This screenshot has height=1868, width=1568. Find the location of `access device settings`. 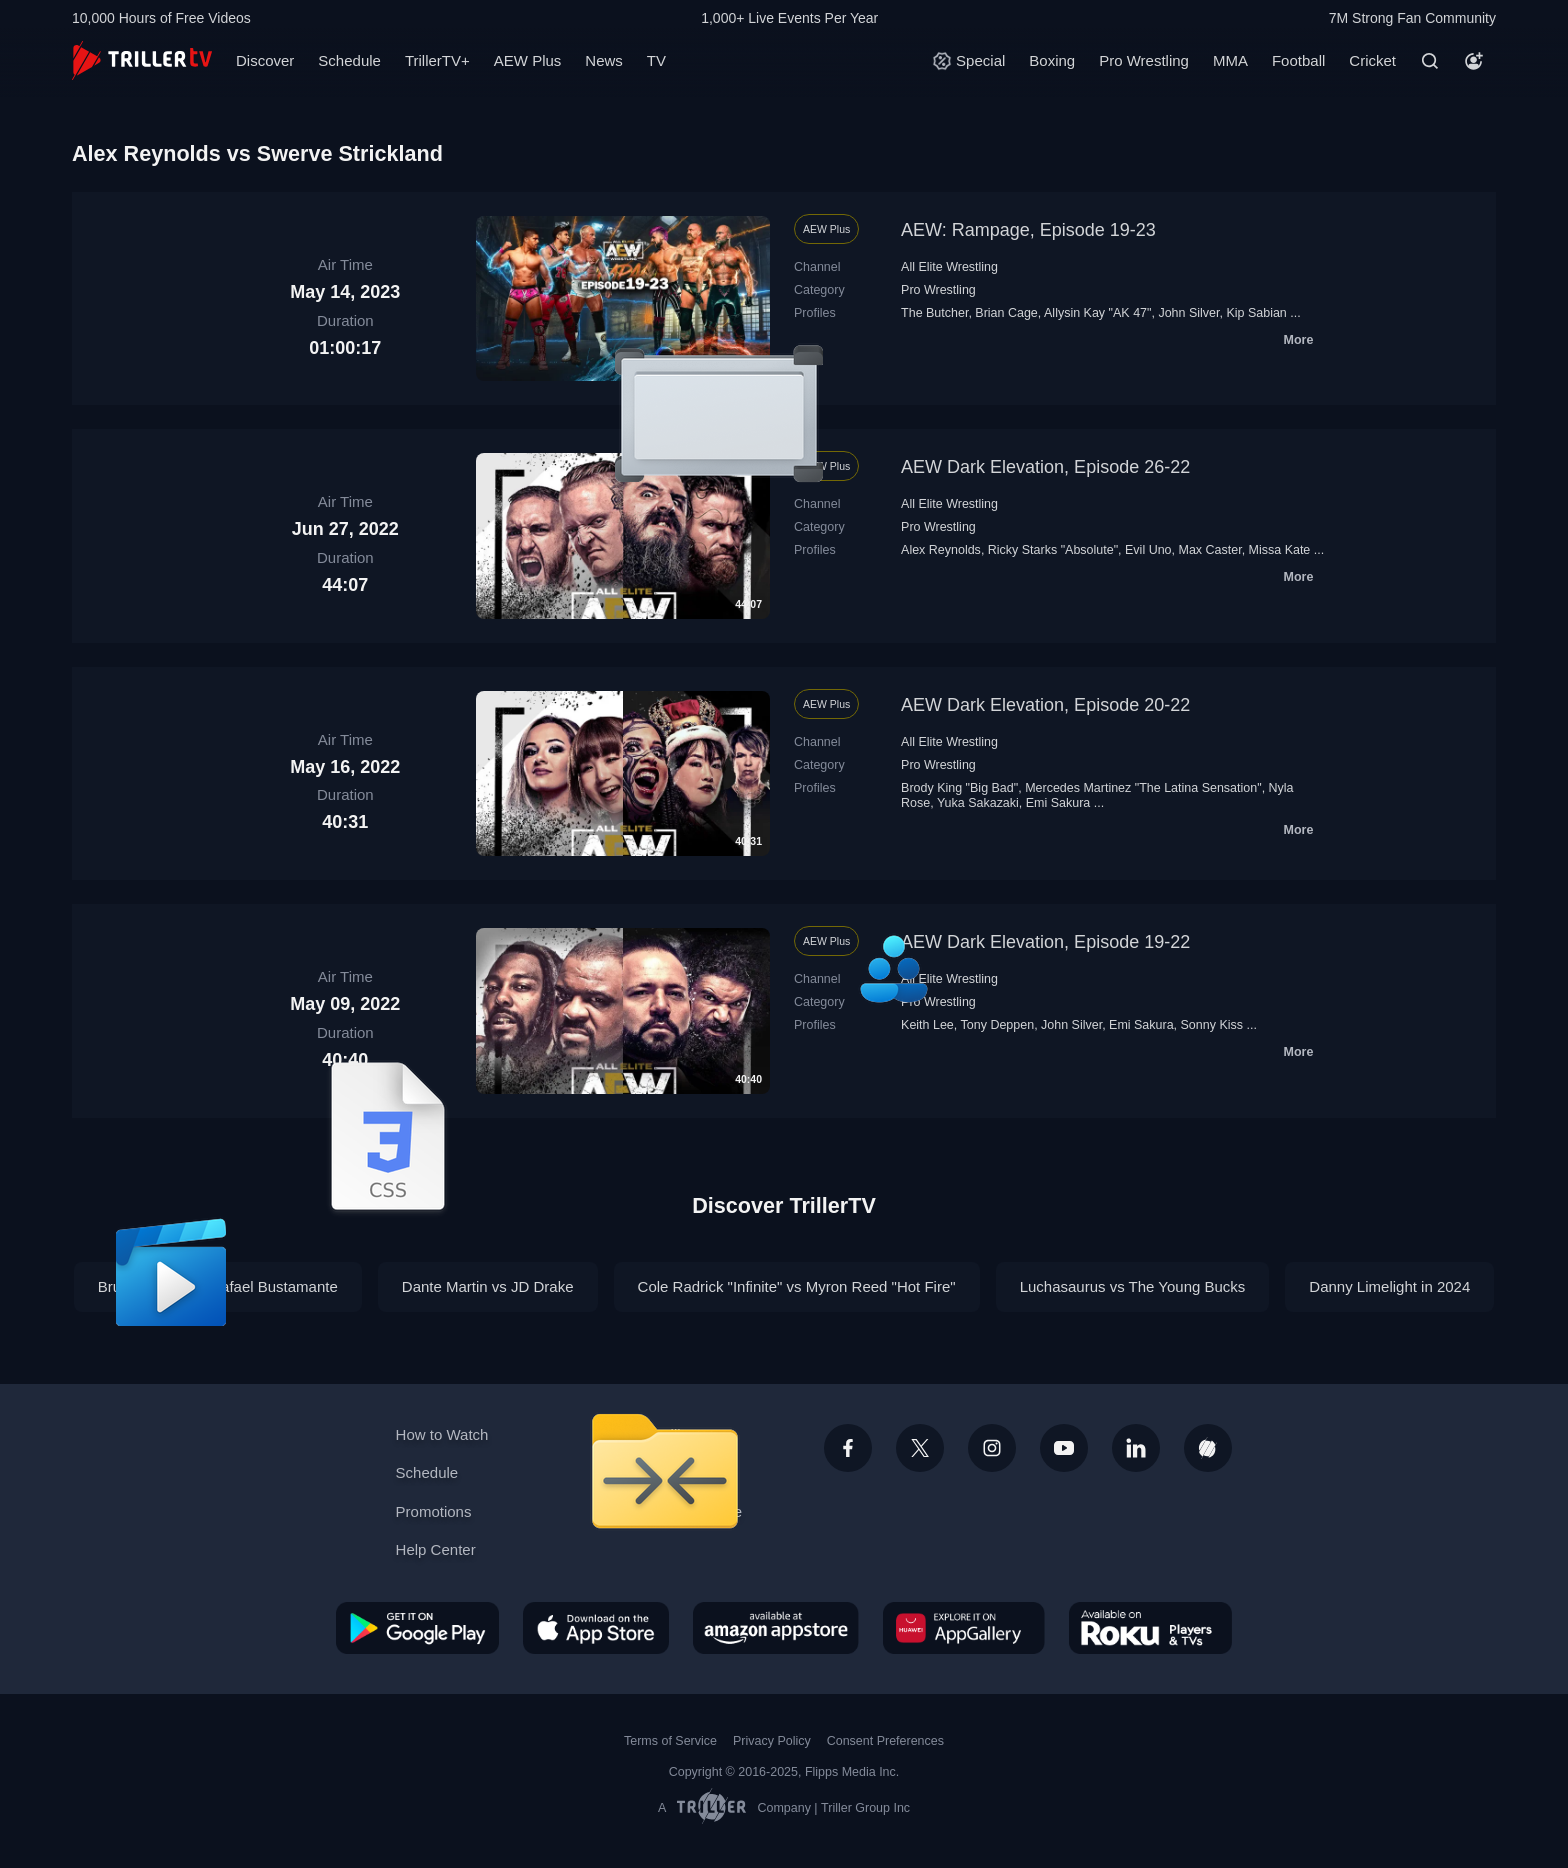

access device settings is located at coordinates (719, 417).